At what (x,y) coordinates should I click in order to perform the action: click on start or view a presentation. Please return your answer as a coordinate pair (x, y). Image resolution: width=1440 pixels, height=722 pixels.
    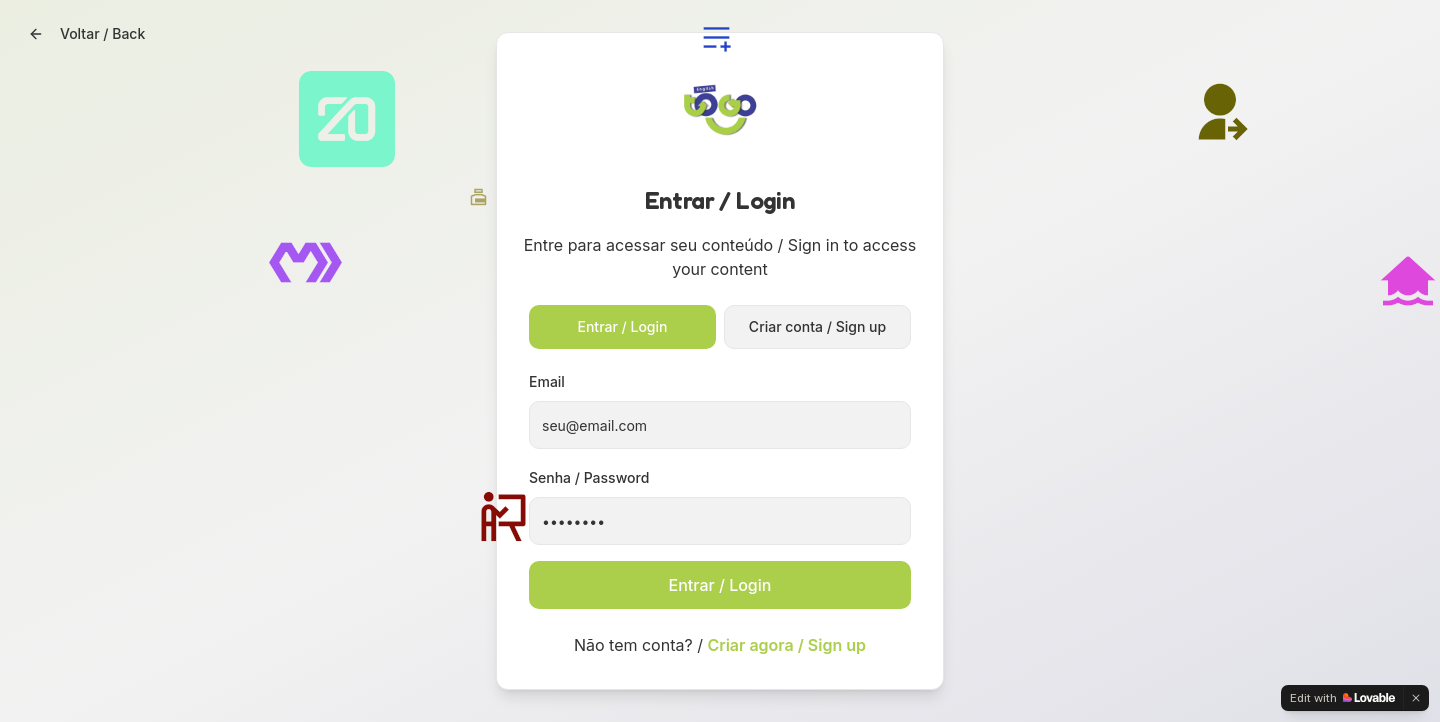
    Looking at the image, I should click on (503, 516).